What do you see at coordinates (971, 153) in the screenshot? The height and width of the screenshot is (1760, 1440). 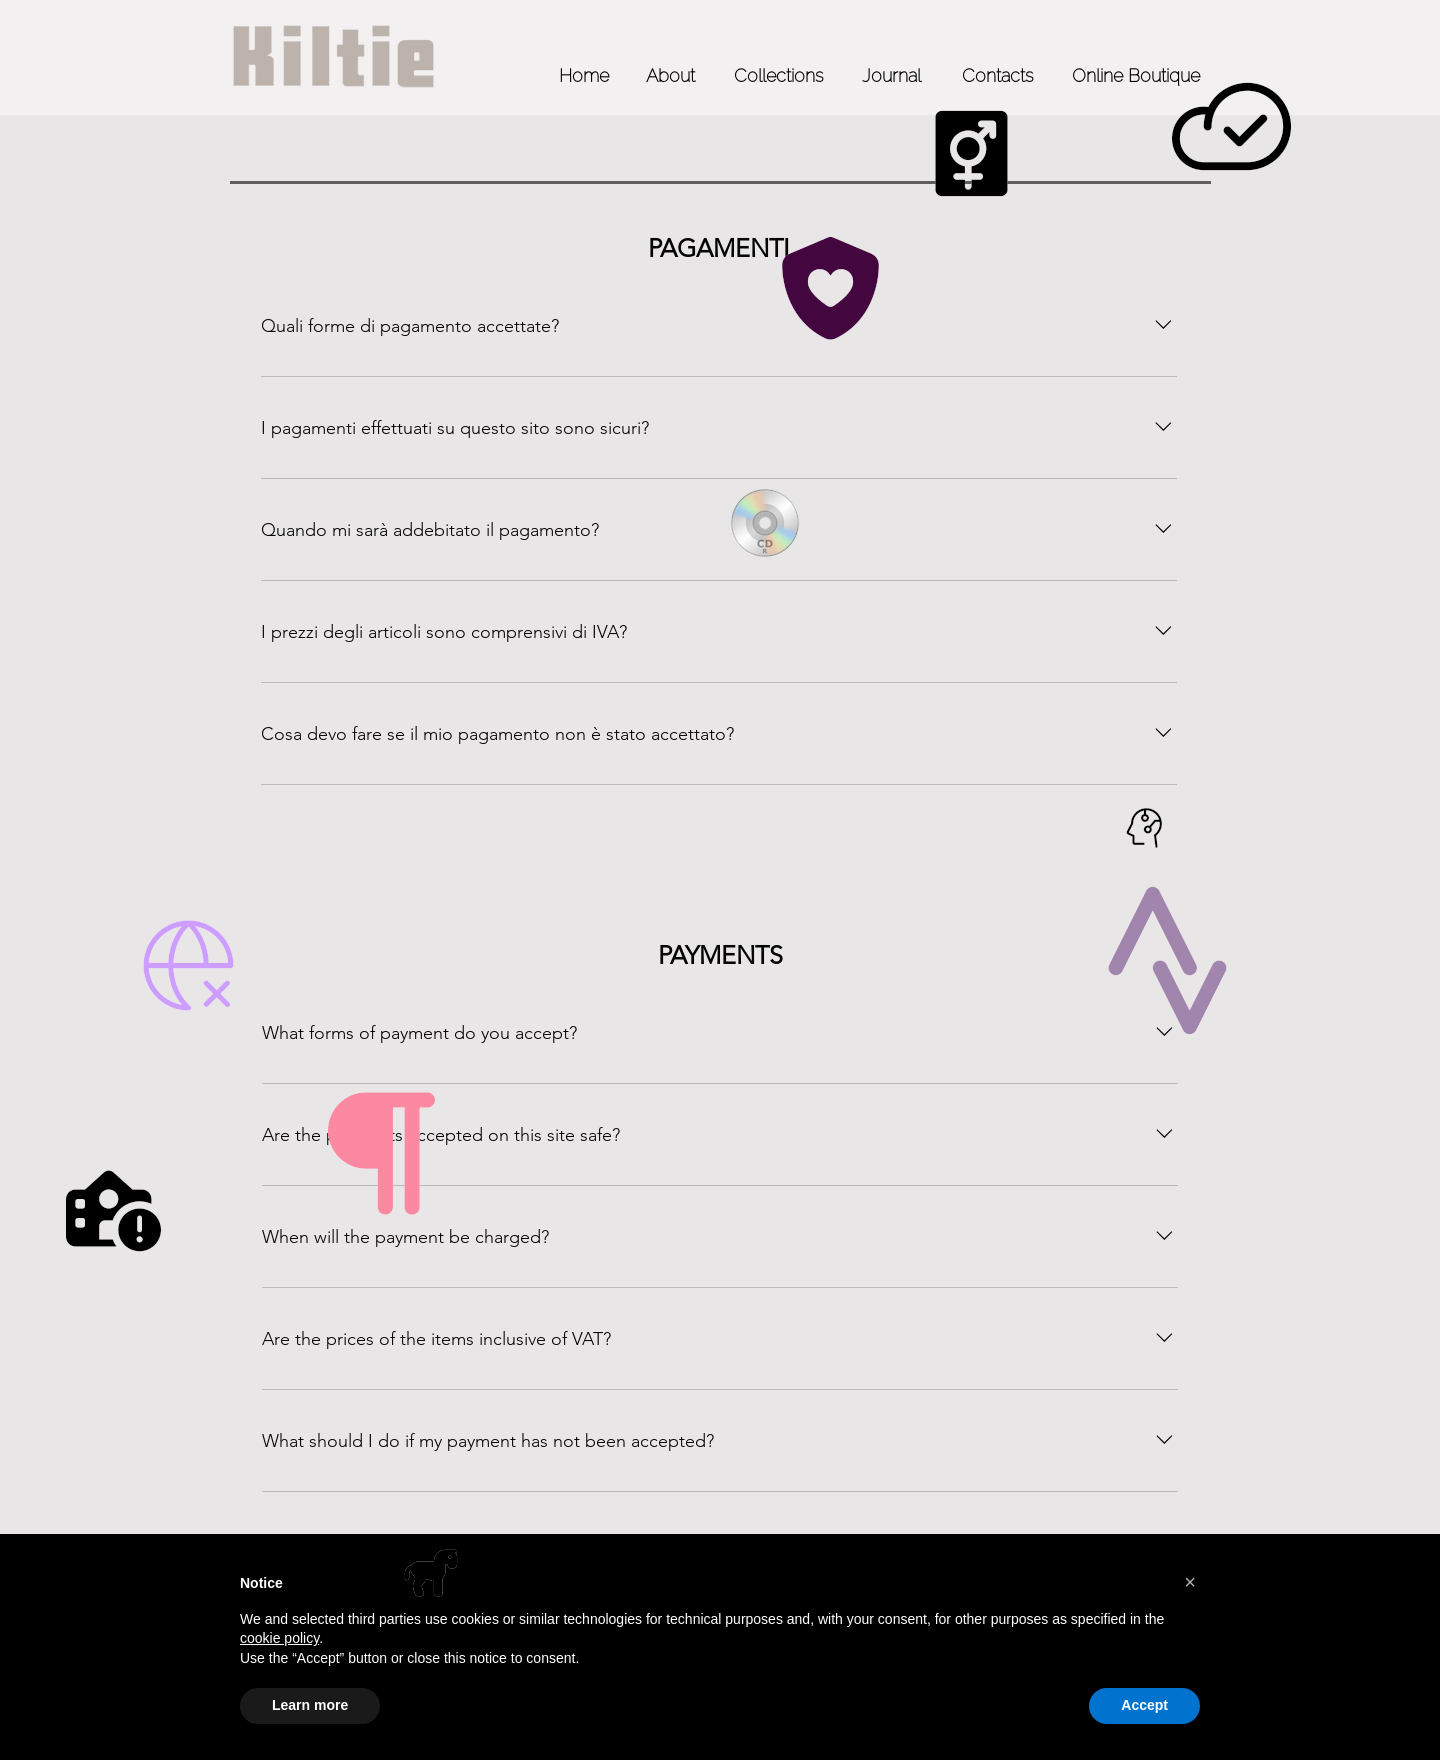 I see `indicates intersex gender identity option` at bounding box center [971, 153].